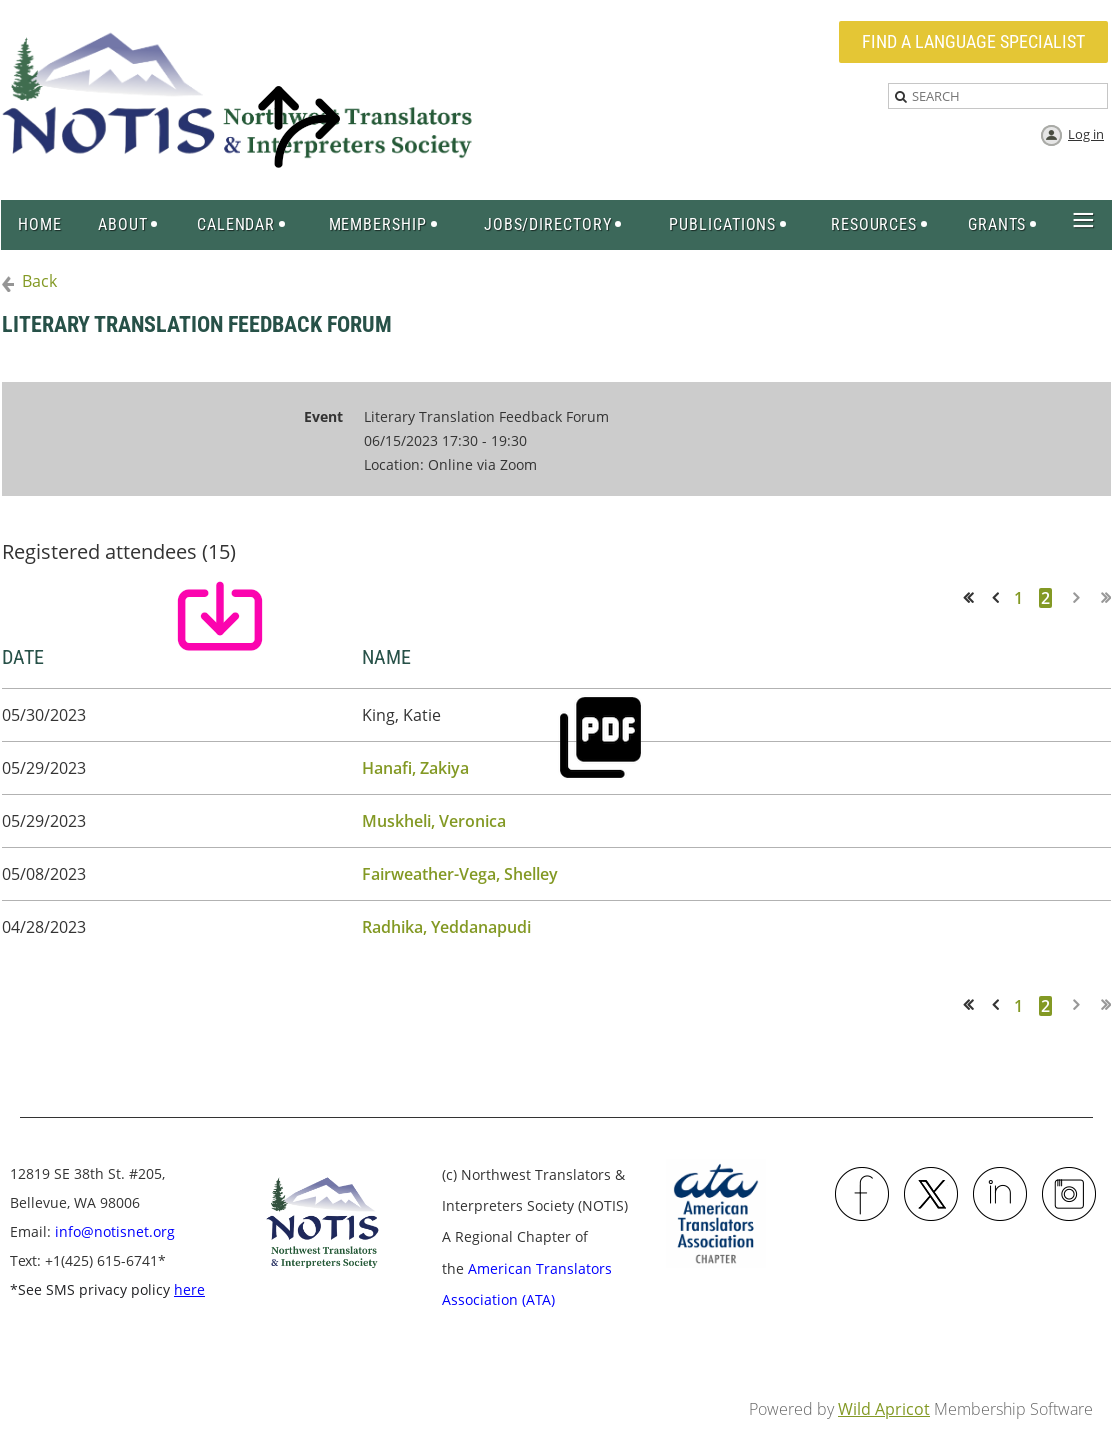 The image size is (1113, 1450). Describe the element at coordinates (220, 620) in the screenshot. I see `import a file or data into the app` at that location.